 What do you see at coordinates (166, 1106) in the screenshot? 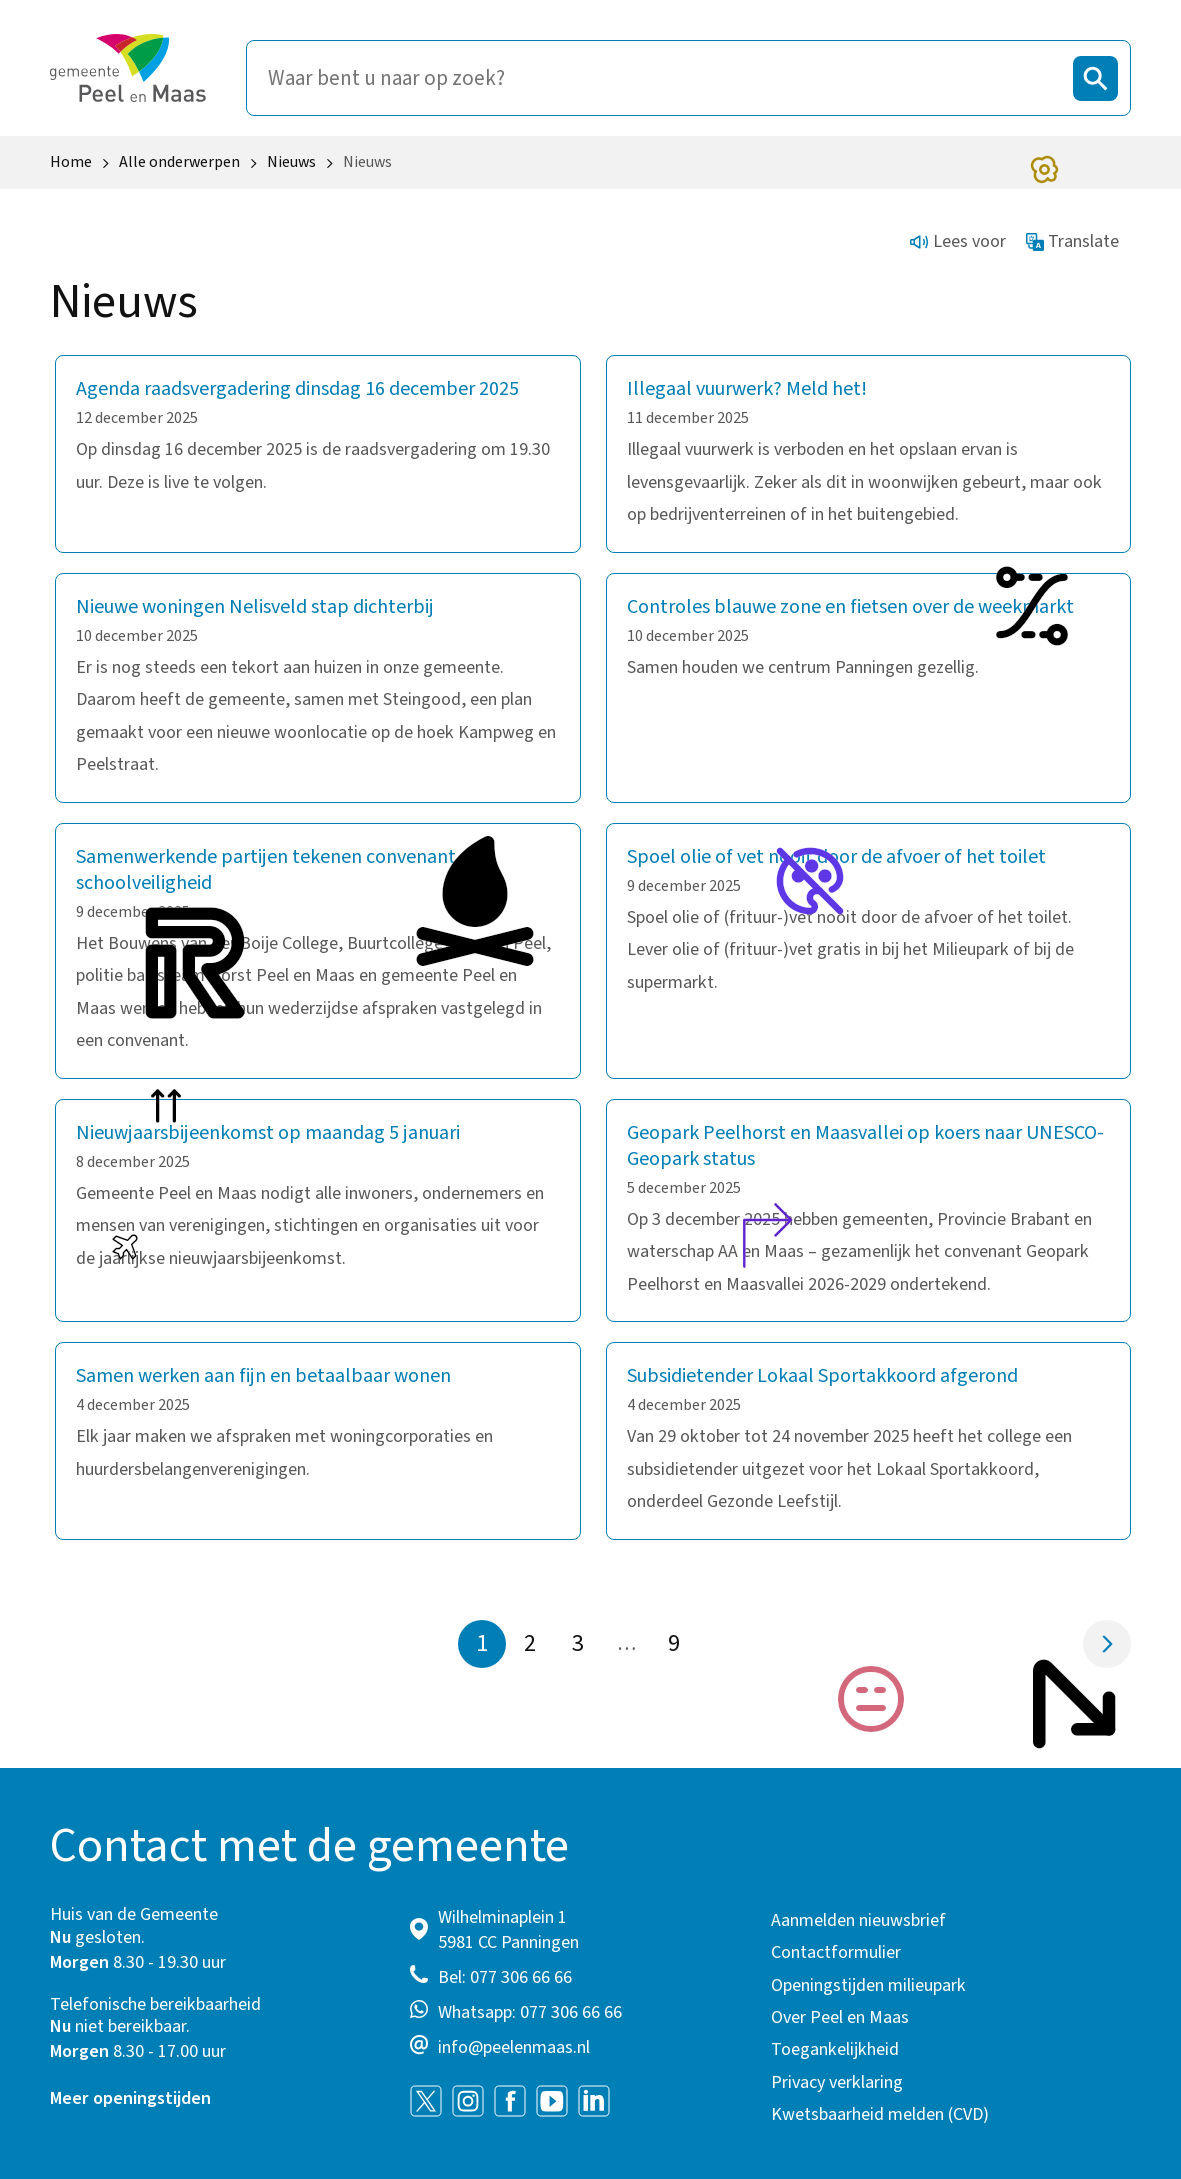
I see `sort items in ascending order` at bounding box center [166, 1106].